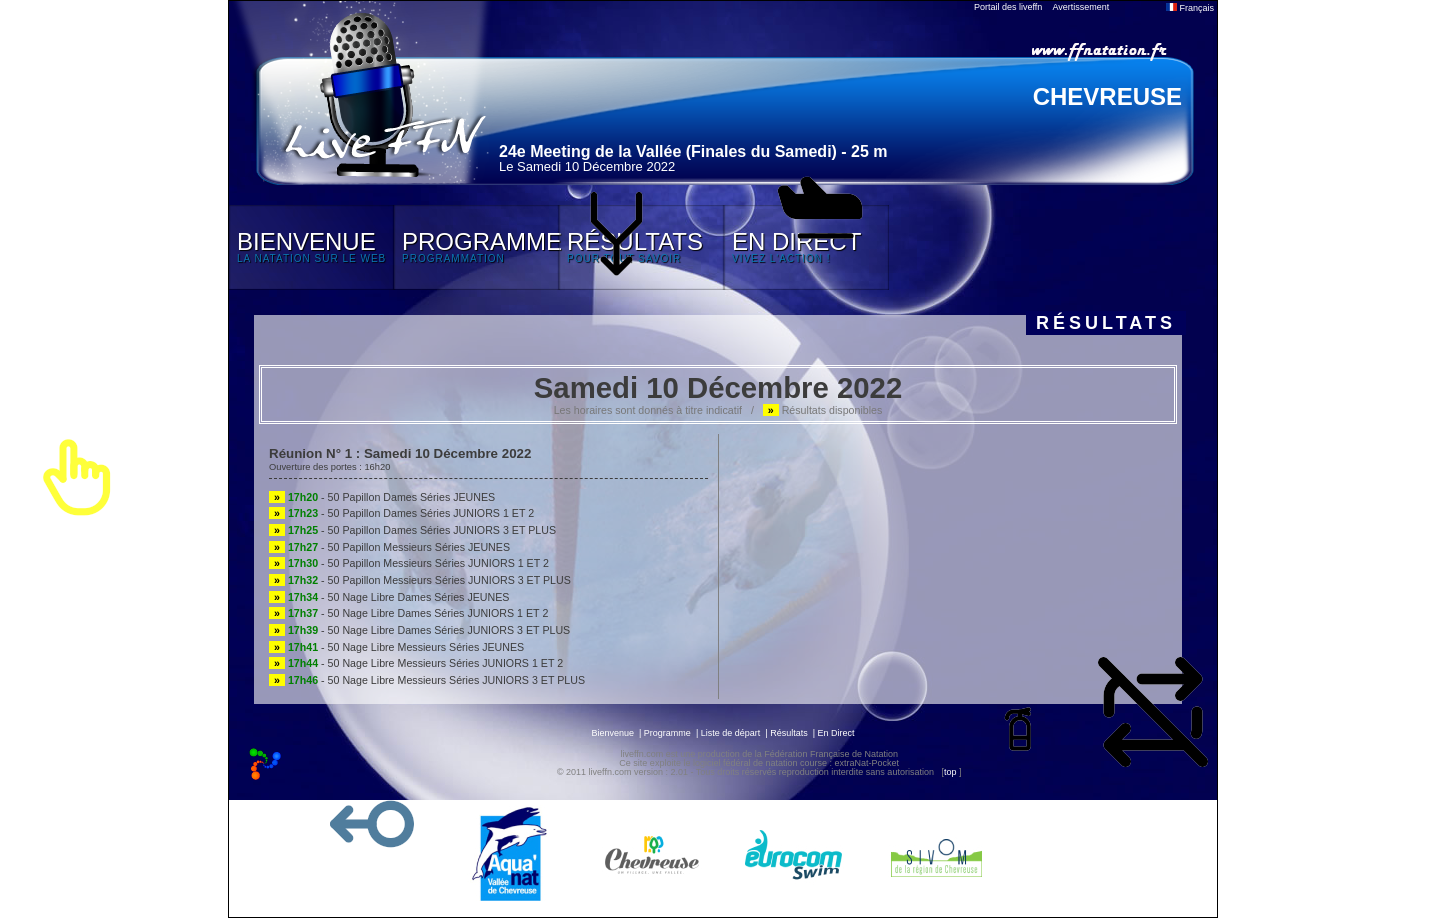 This screenshot has width=1446, height=918. I want to click on swipe left to dismiss or navigate back, so click(372, 824).